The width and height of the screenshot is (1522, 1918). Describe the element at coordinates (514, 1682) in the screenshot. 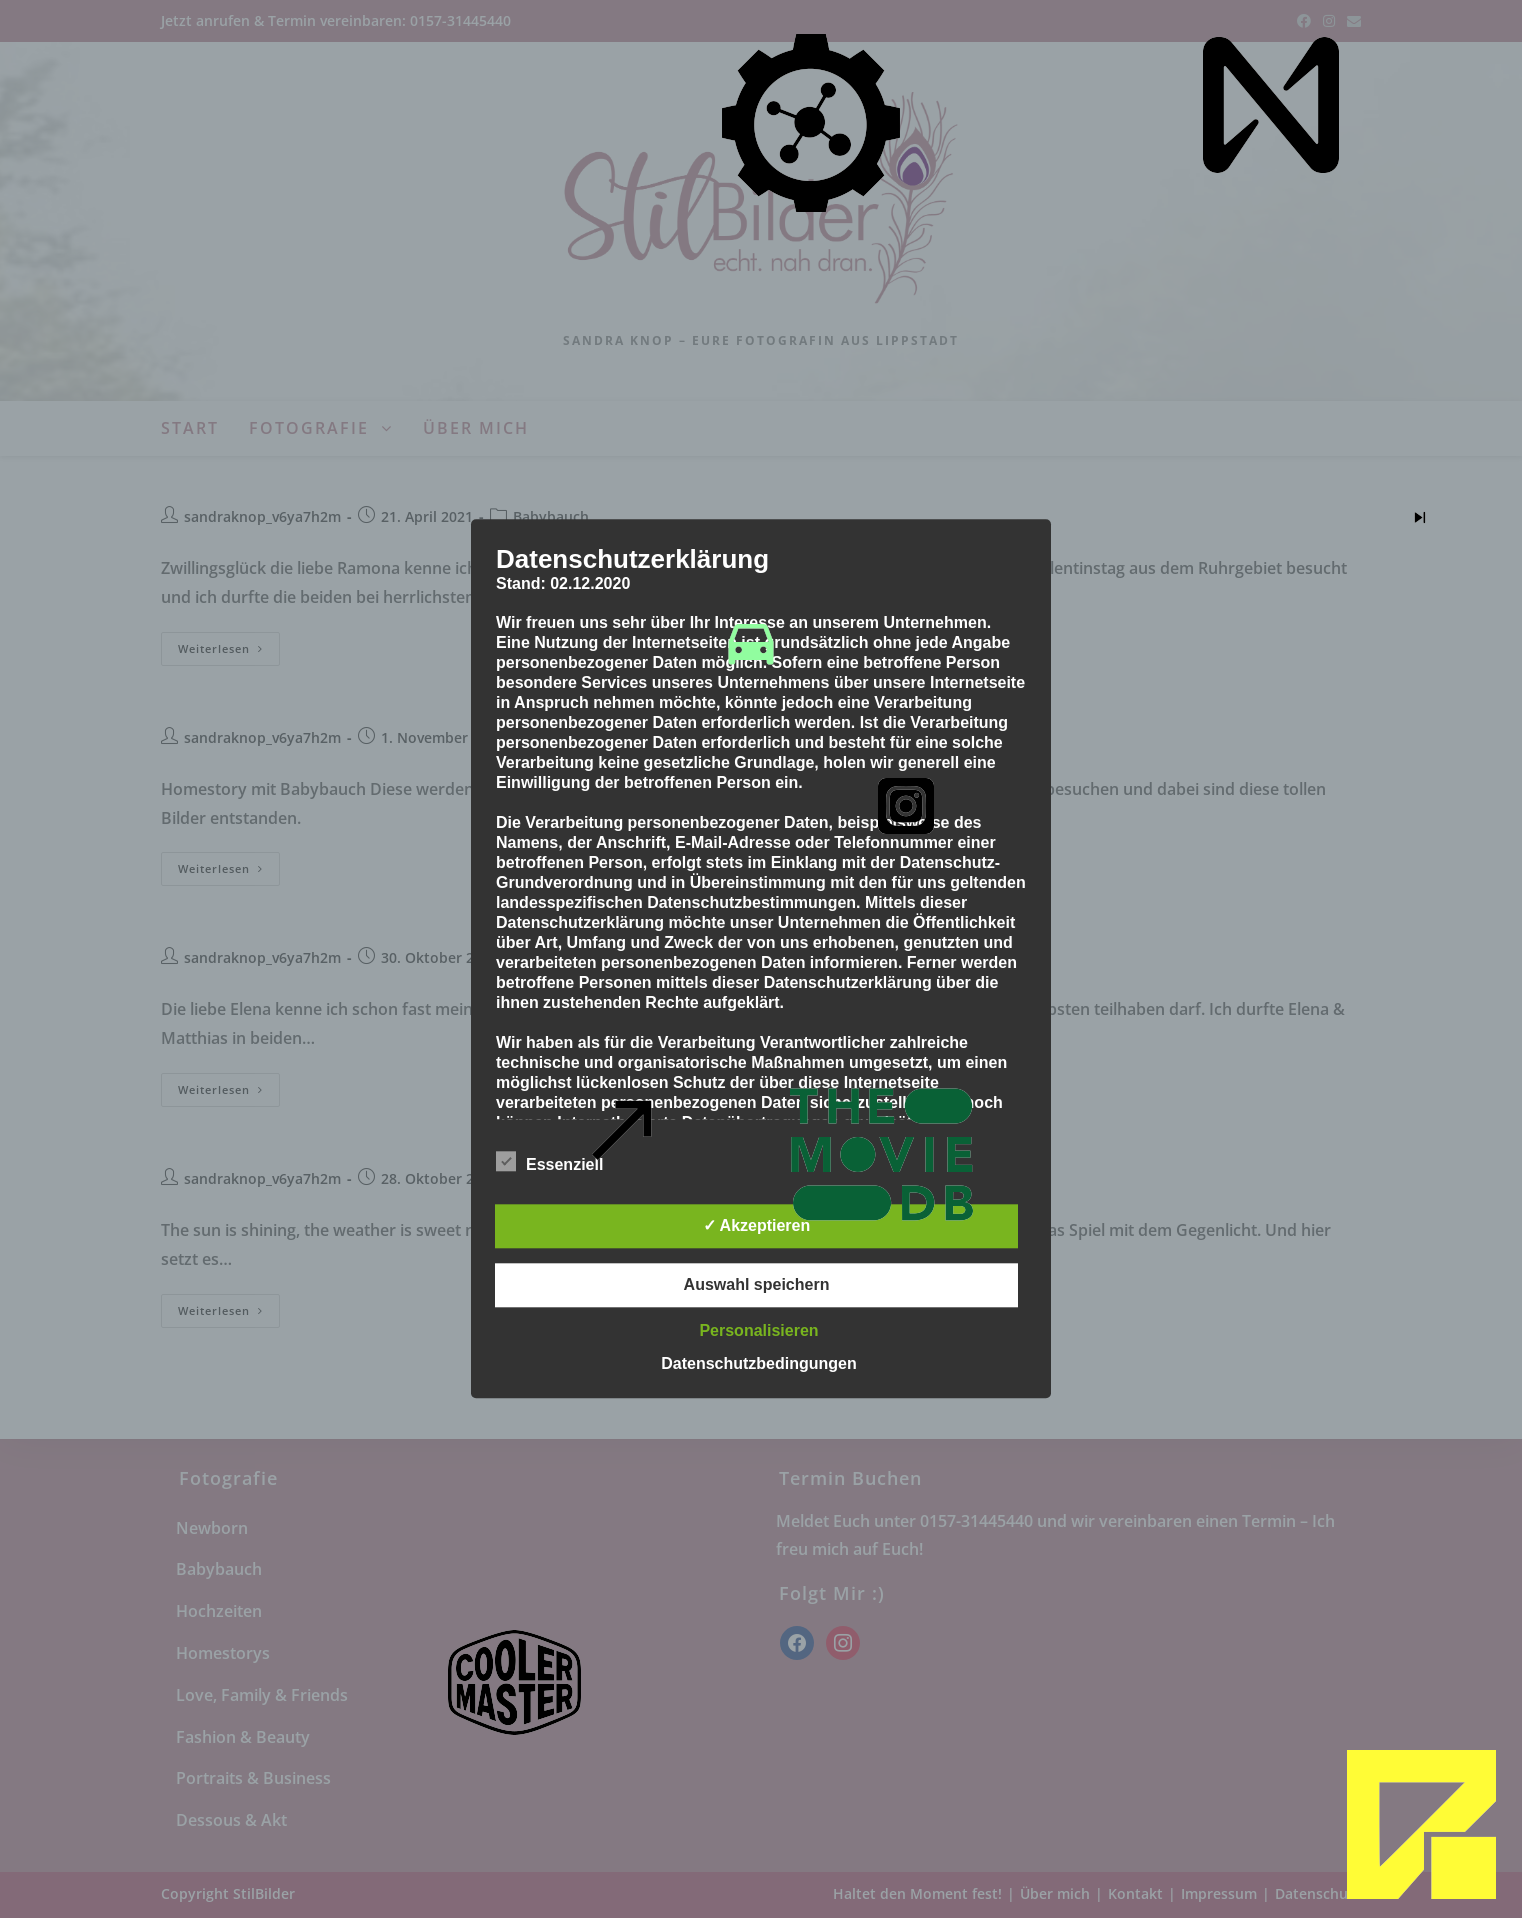

I see `Cooler Master brand logo` at that location.